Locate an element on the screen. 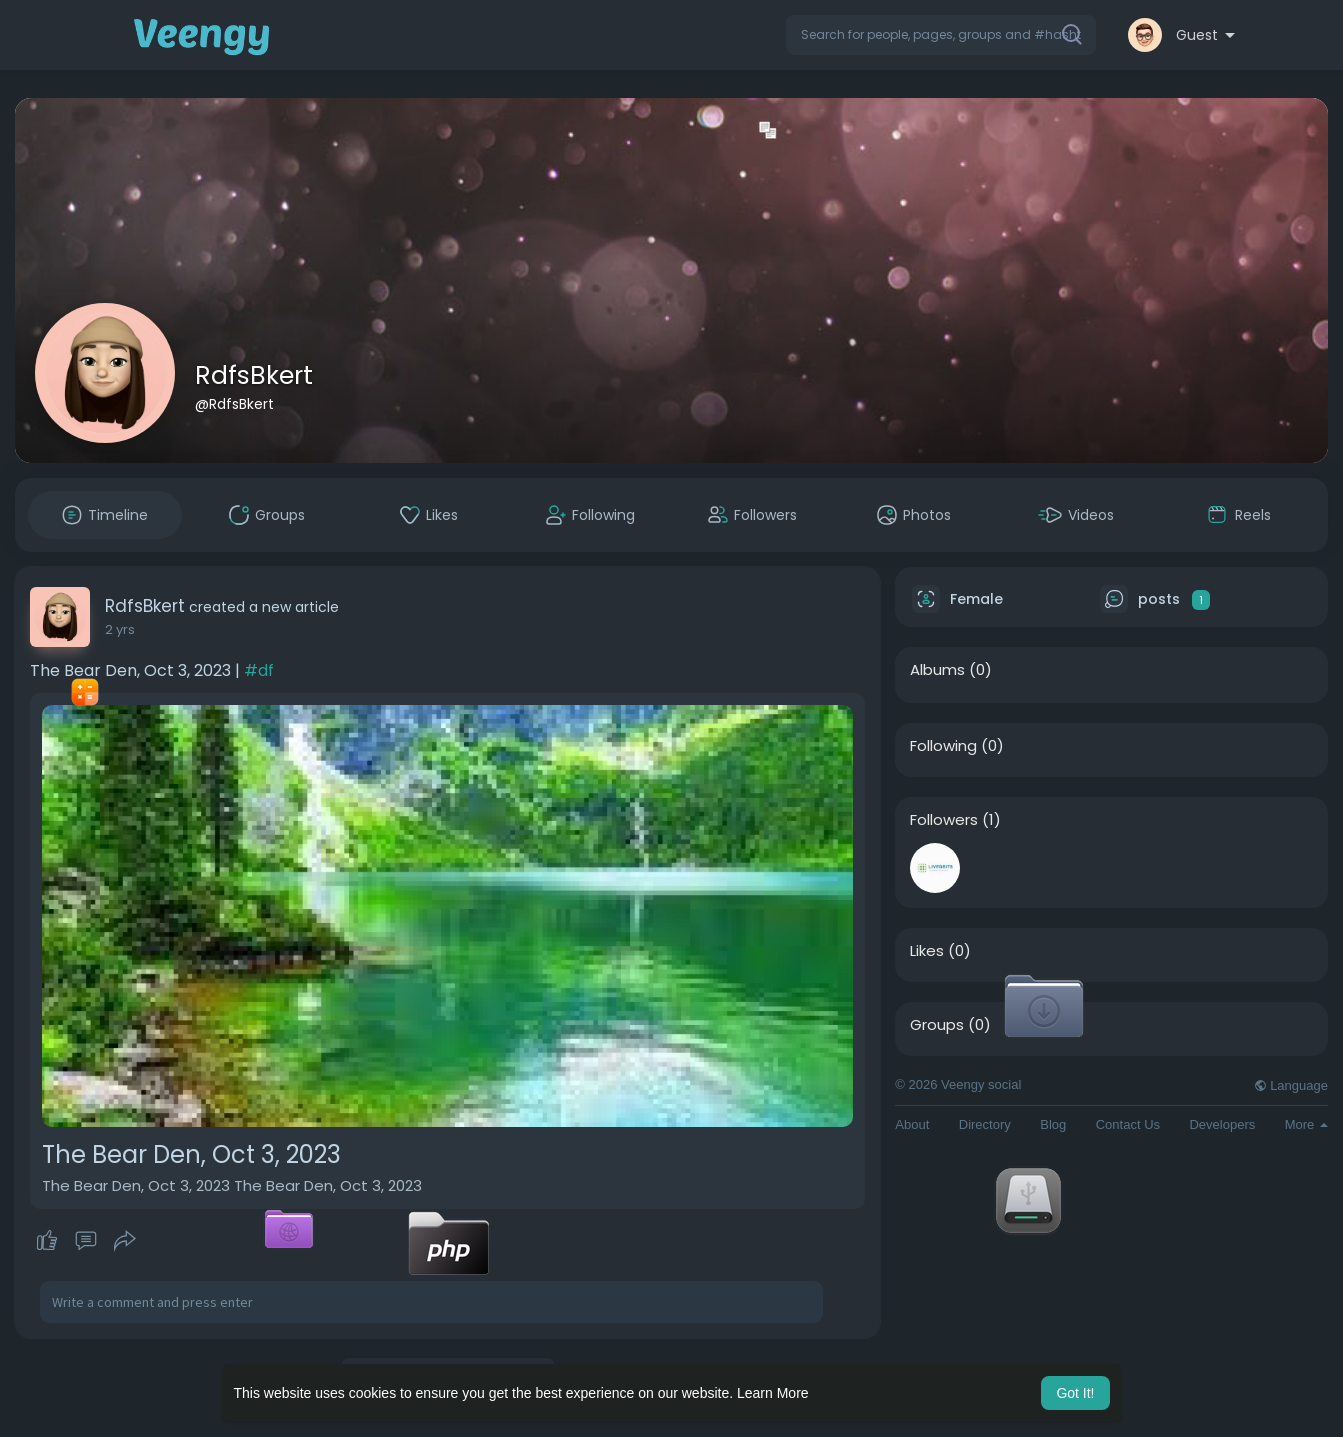  folder containing php files is located at coordinates (448, 1245).